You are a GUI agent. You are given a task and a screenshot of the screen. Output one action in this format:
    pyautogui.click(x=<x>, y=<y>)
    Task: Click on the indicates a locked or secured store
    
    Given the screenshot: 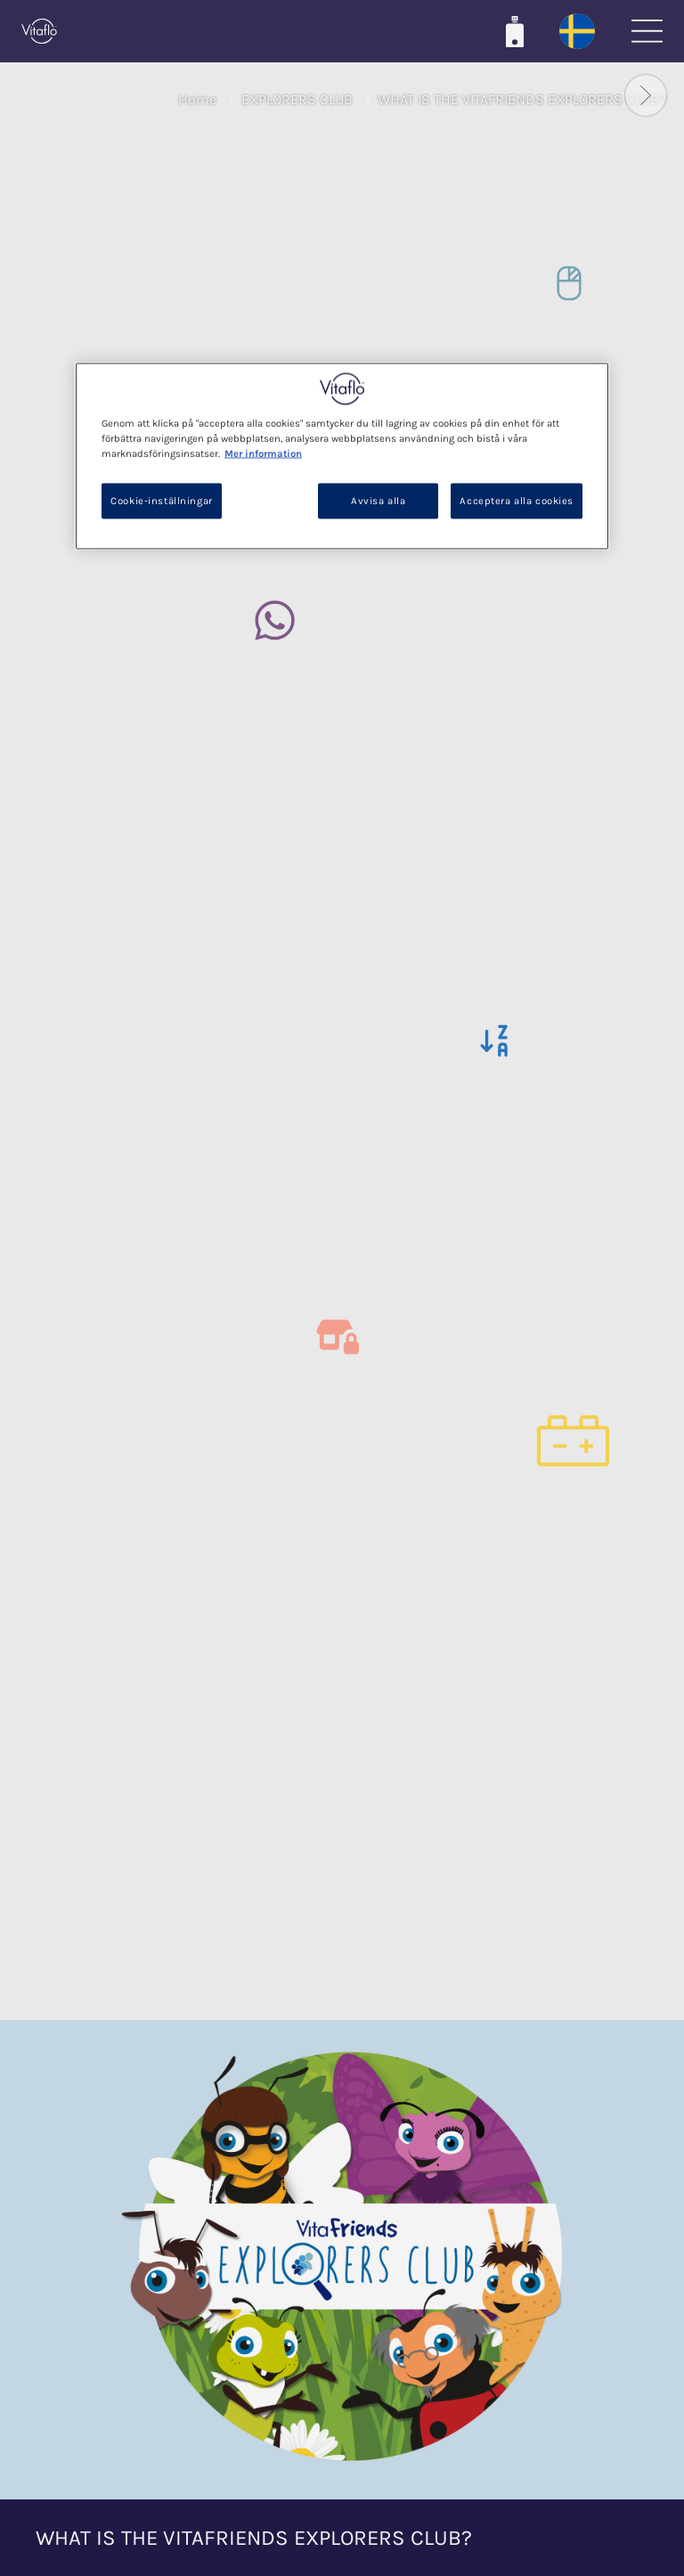 What is the action you would take?
    pyautogui.click(x=337, y=1334)
    